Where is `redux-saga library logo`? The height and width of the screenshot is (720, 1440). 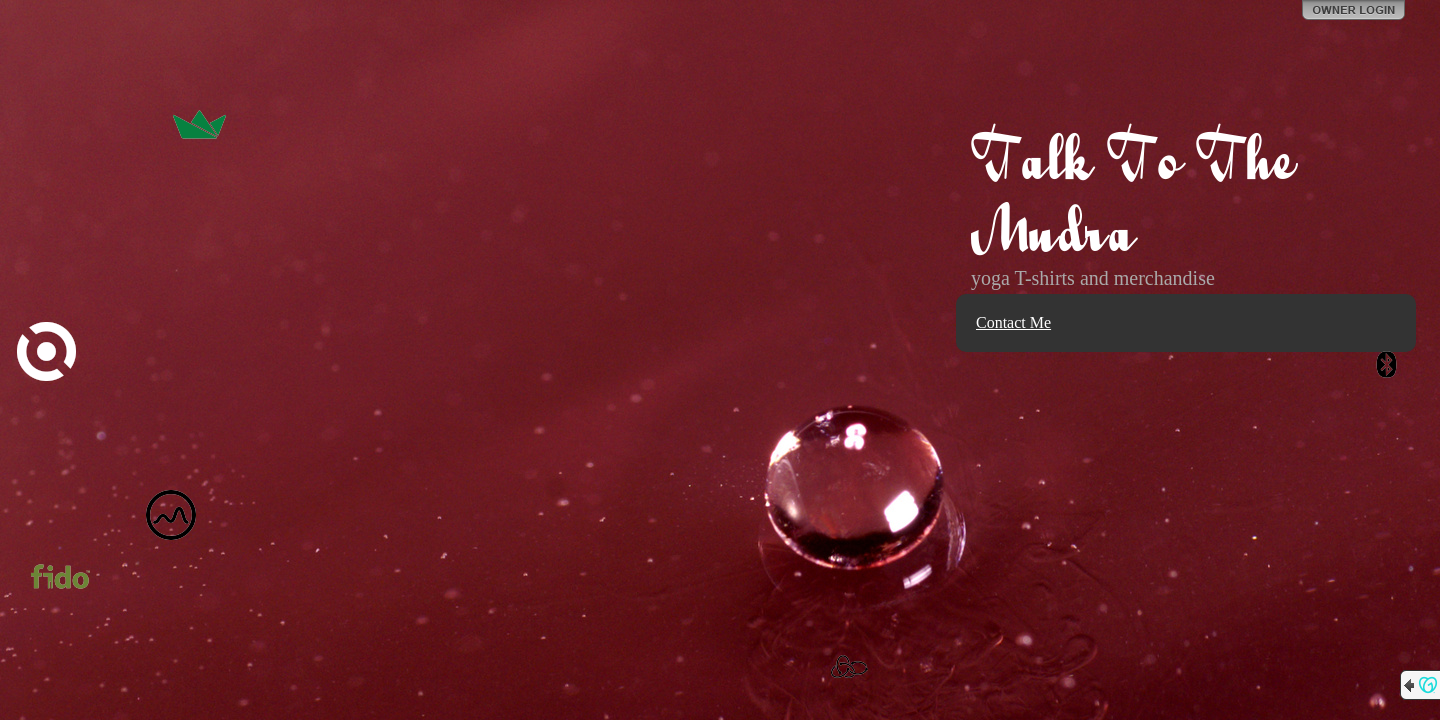
redux-saga library logo is located at coordinates (849, 666).